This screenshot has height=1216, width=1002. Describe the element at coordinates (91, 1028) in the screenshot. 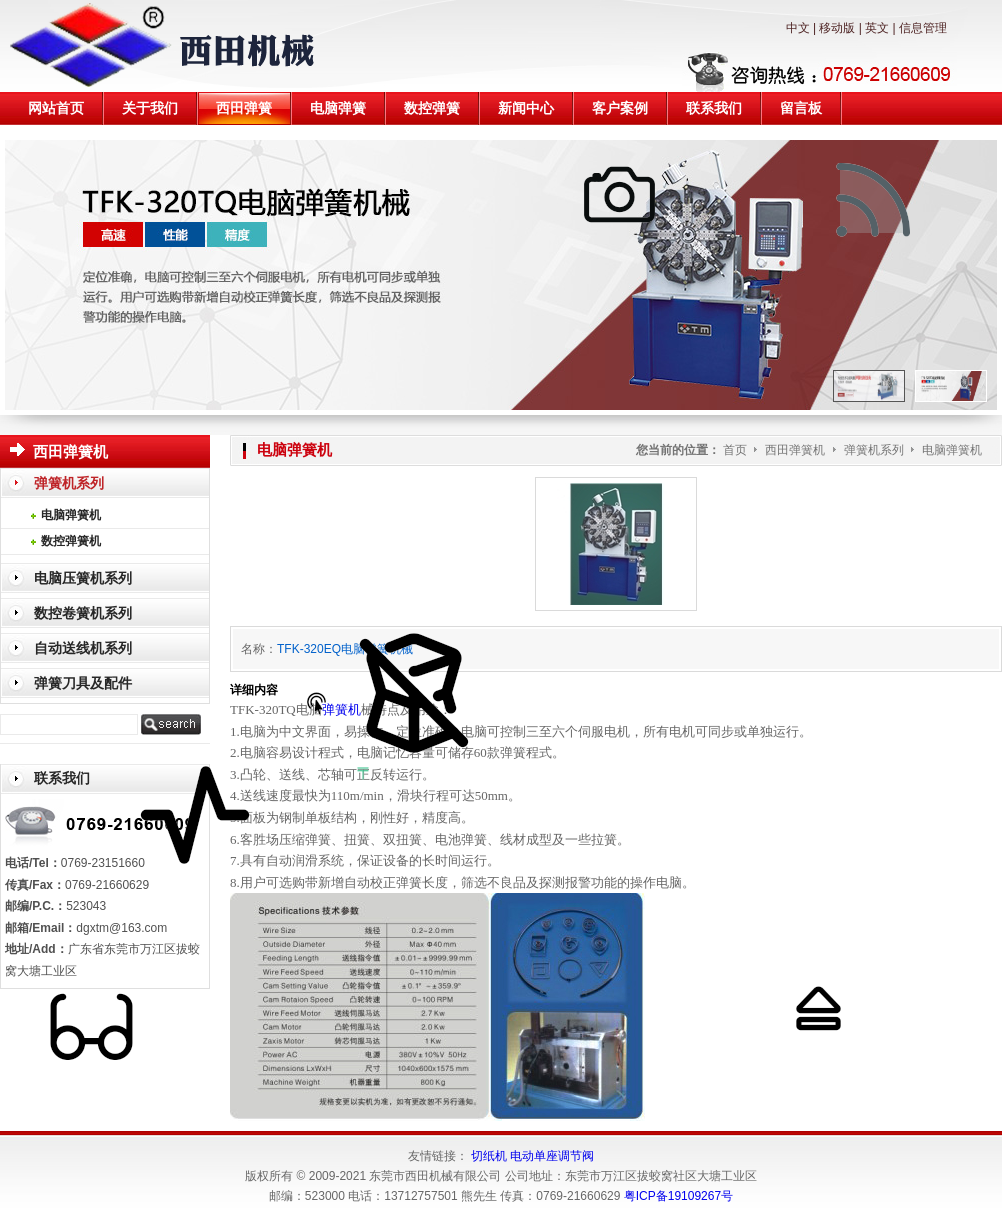

I see `toggle reading mode or reader view` at that location.